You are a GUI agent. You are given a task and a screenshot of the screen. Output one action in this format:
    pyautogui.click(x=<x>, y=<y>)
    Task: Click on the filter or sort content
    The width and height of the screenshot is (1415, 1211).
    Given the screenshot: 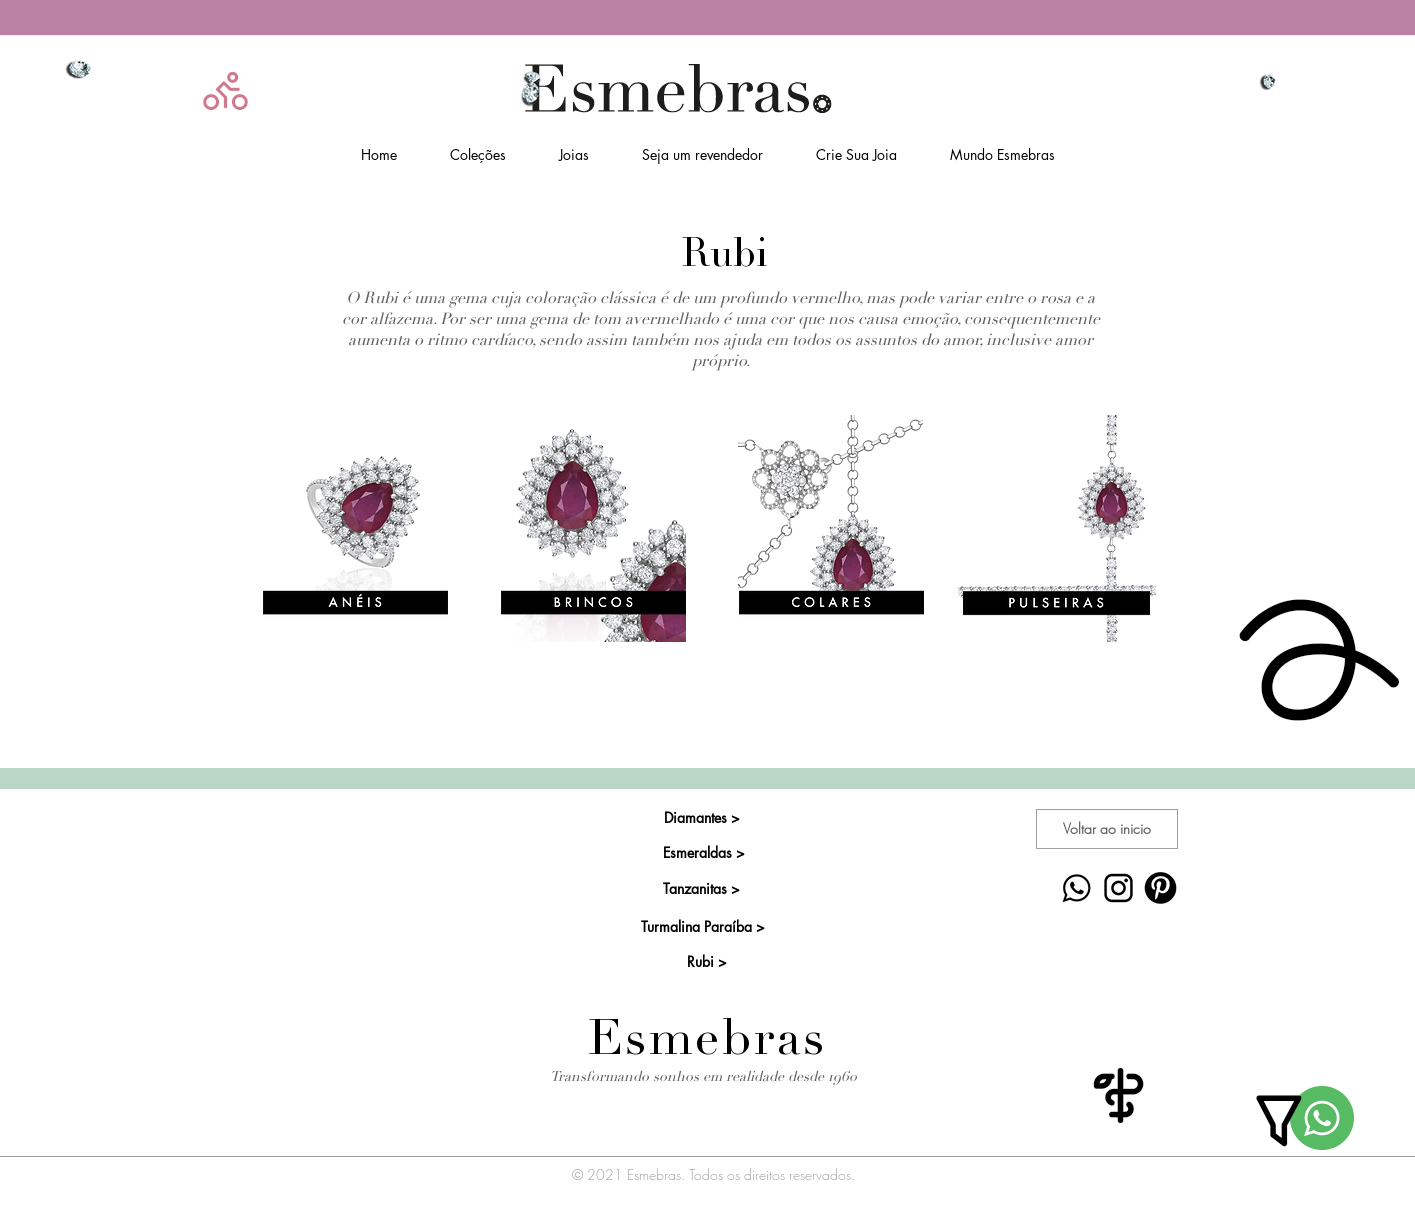 What is the action you would take?
    pyautogui.click(x=1279, y=1118)
    